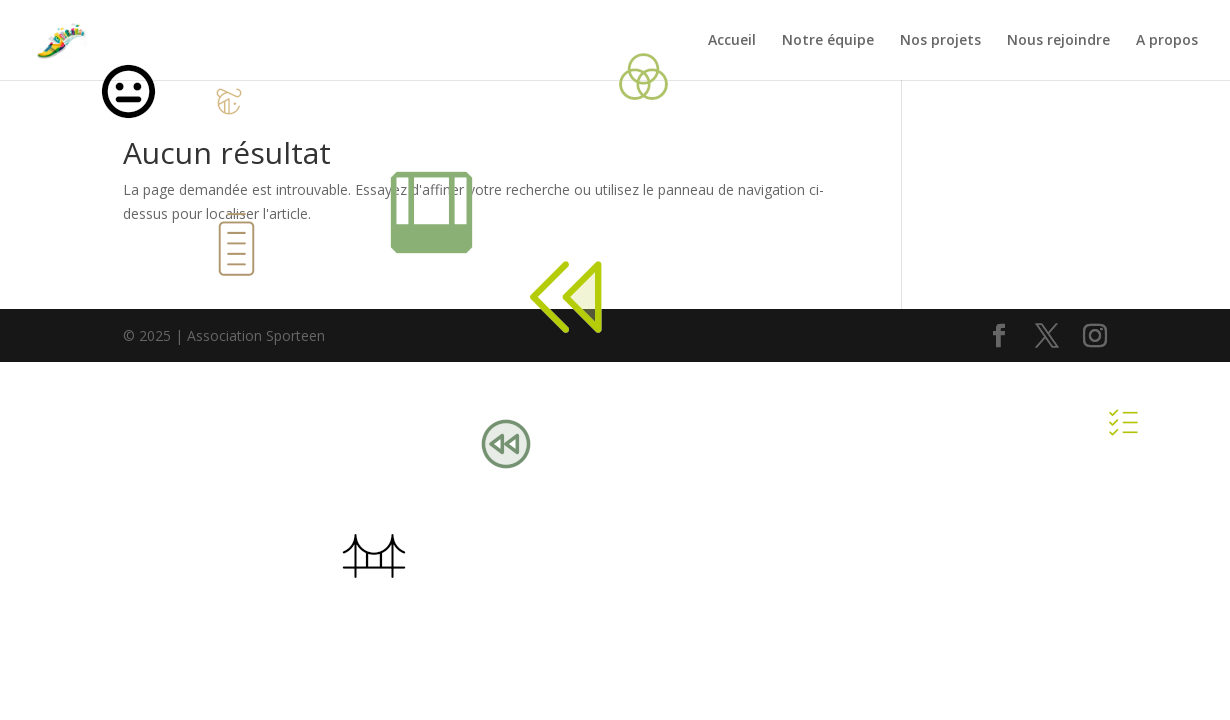 This screenshot has width=1230, height=720. Describe the element at coordinates (506, 444) in the screenshot. I see `rewind or skip backward in media playback` at that location.